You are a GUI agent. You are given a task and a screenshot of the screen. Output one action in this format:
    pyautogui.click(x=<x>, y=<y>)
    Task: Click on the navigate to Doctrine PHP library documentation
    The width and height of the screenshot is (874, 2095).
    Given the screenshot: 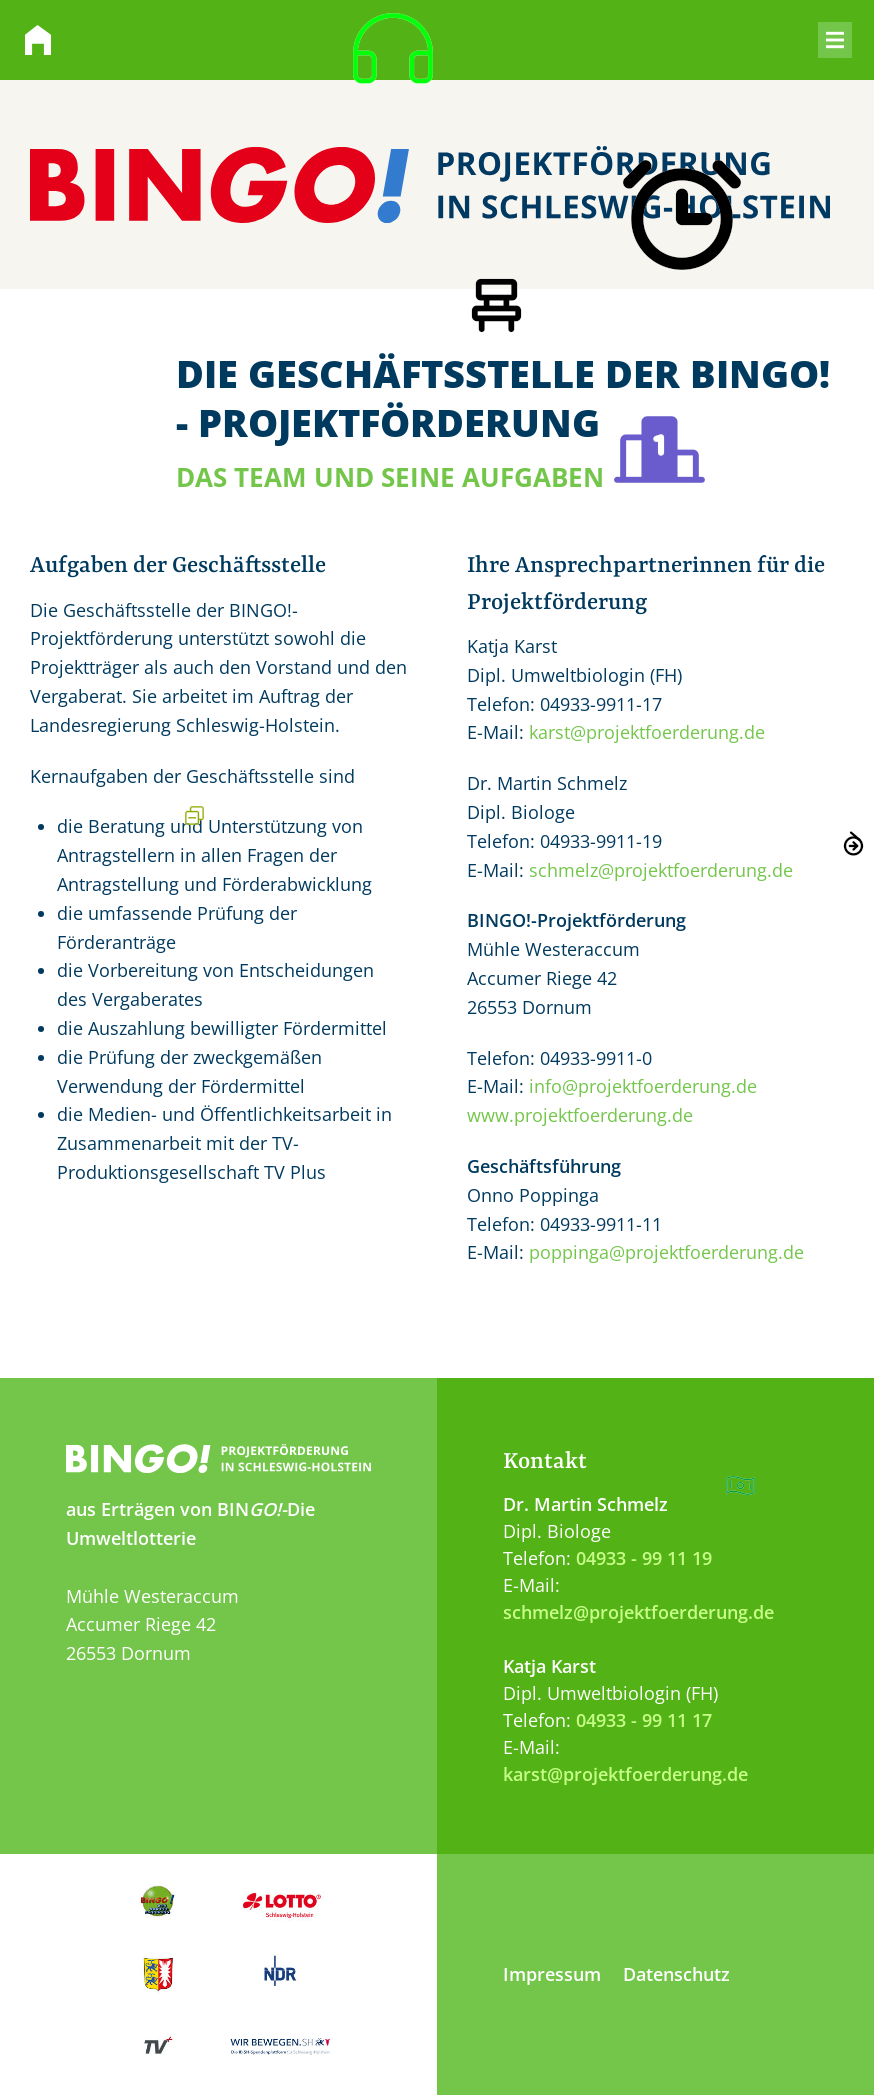 What is the action you would take?
    pyautogui.click(x=853, y=843)
    